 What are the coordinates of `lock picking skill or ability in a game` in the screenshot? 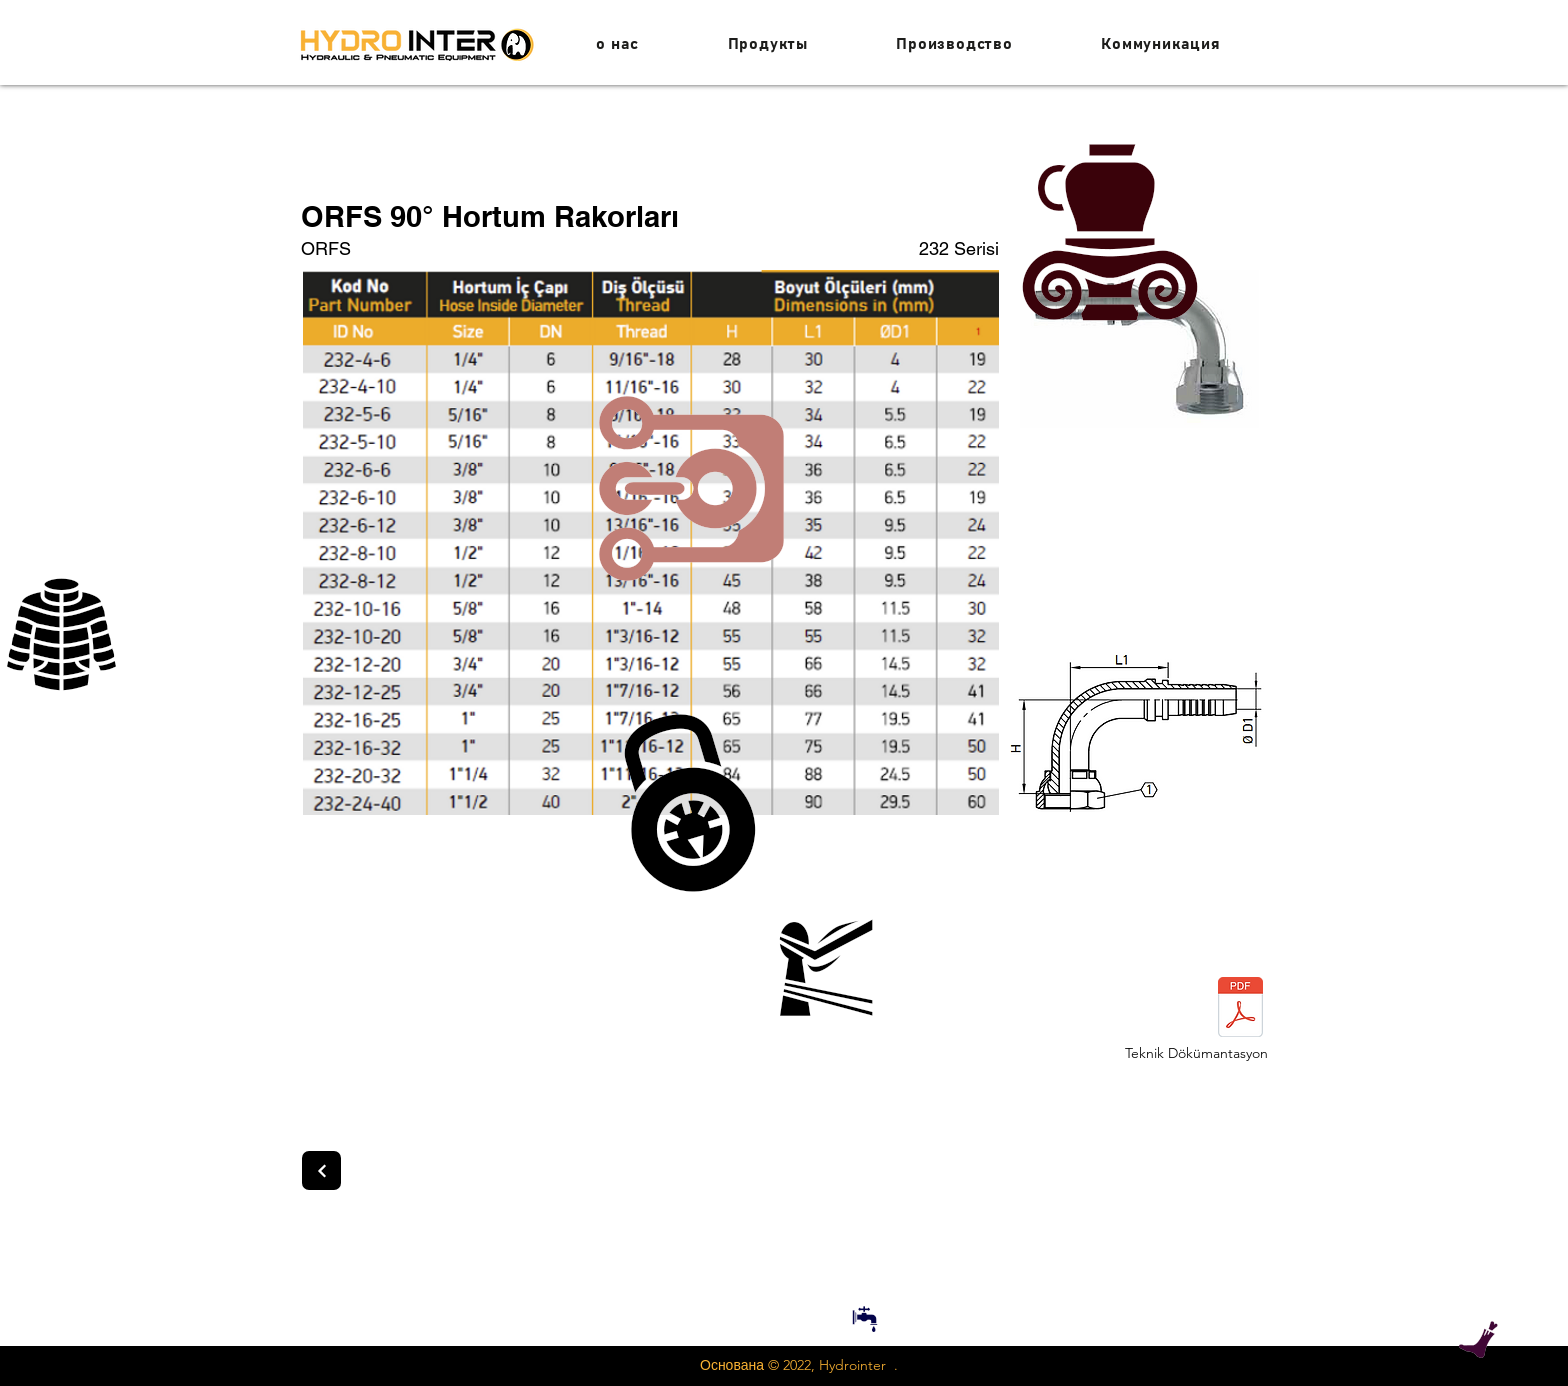 It's located at (824, 968).